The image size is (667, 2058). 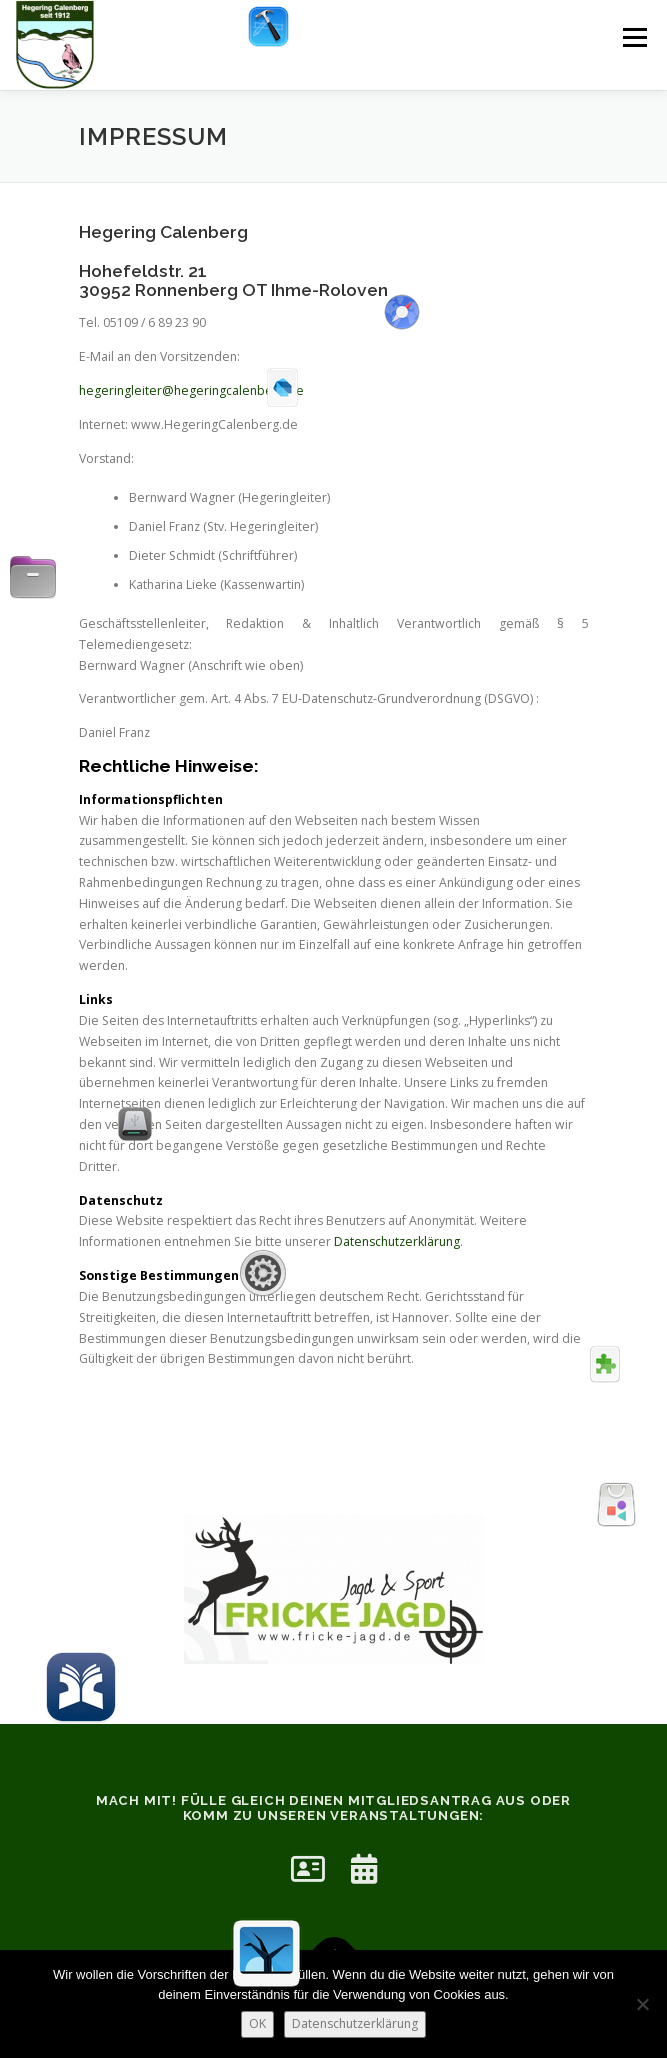 What do you see at coordinates (402, 312) in the screenshot?
I see `open the epiphany web browser` at bounding box center [402, 312].